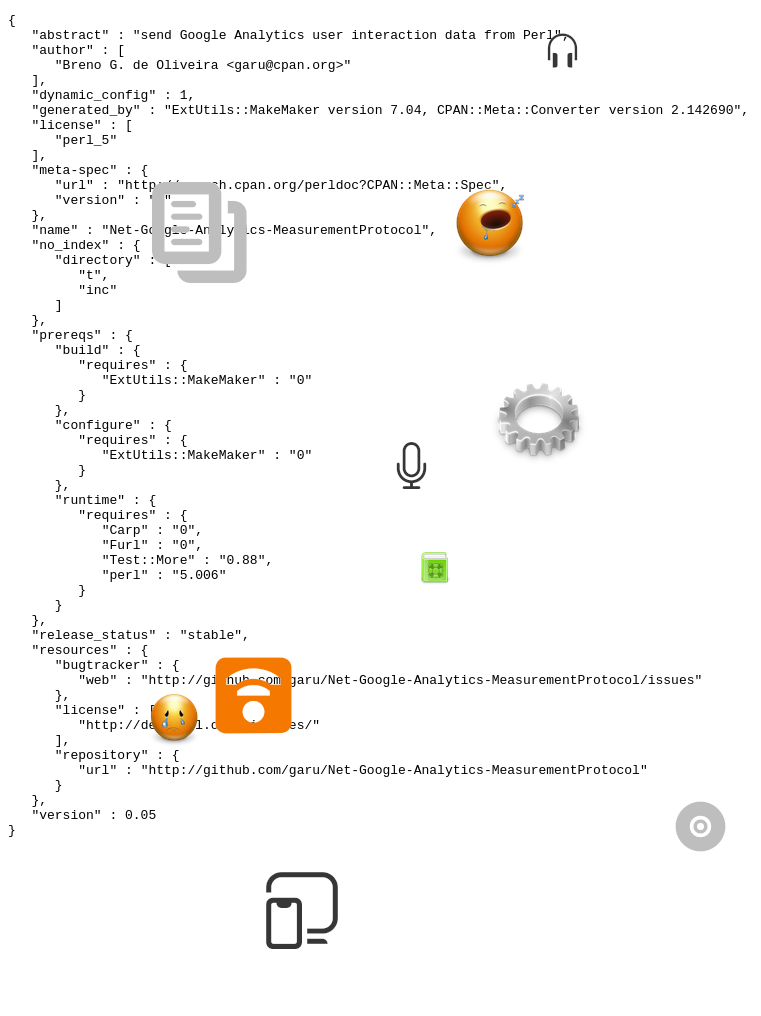  I want to click on indicates sadness or disappointment in a reaction, so click(174, 719).